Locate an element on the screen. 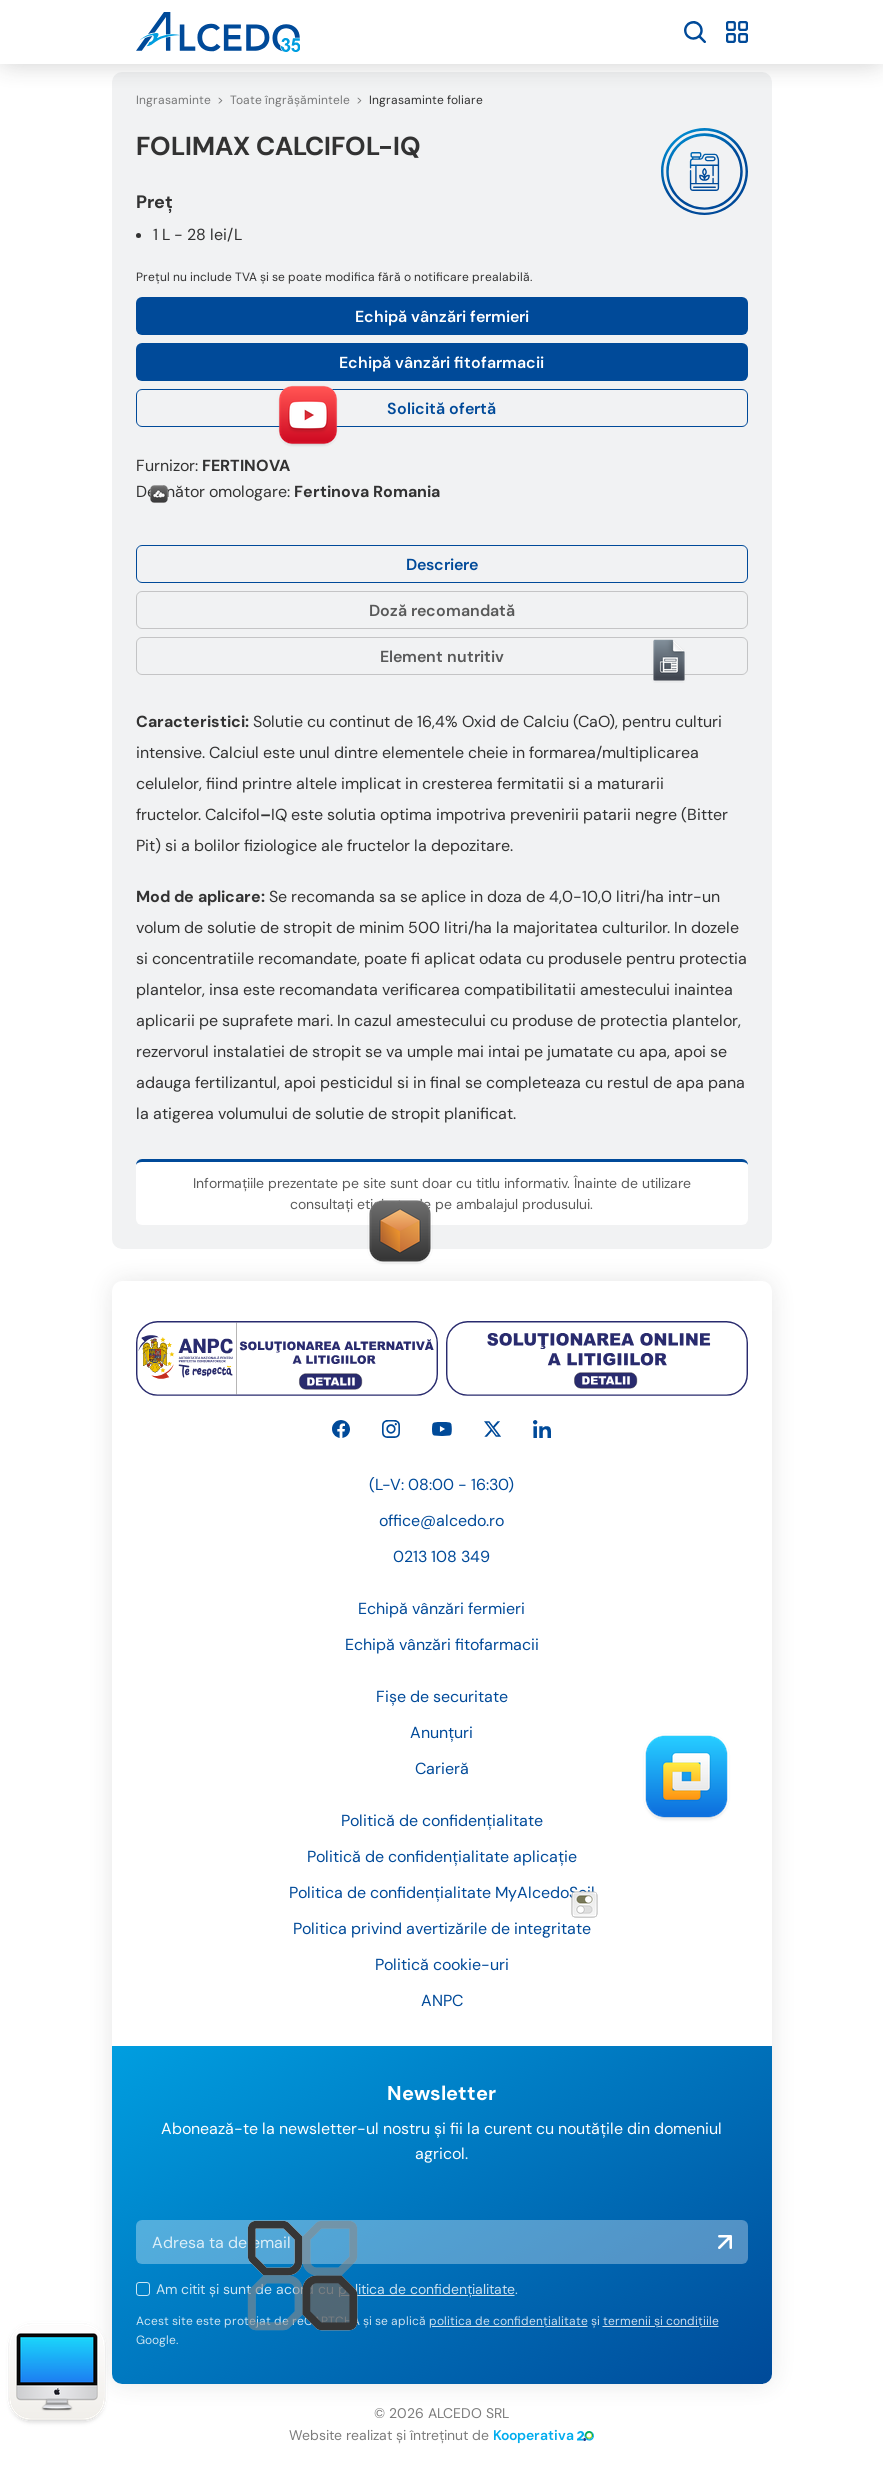  open puddletag audio tag editor is located at coordinates (159, 494).